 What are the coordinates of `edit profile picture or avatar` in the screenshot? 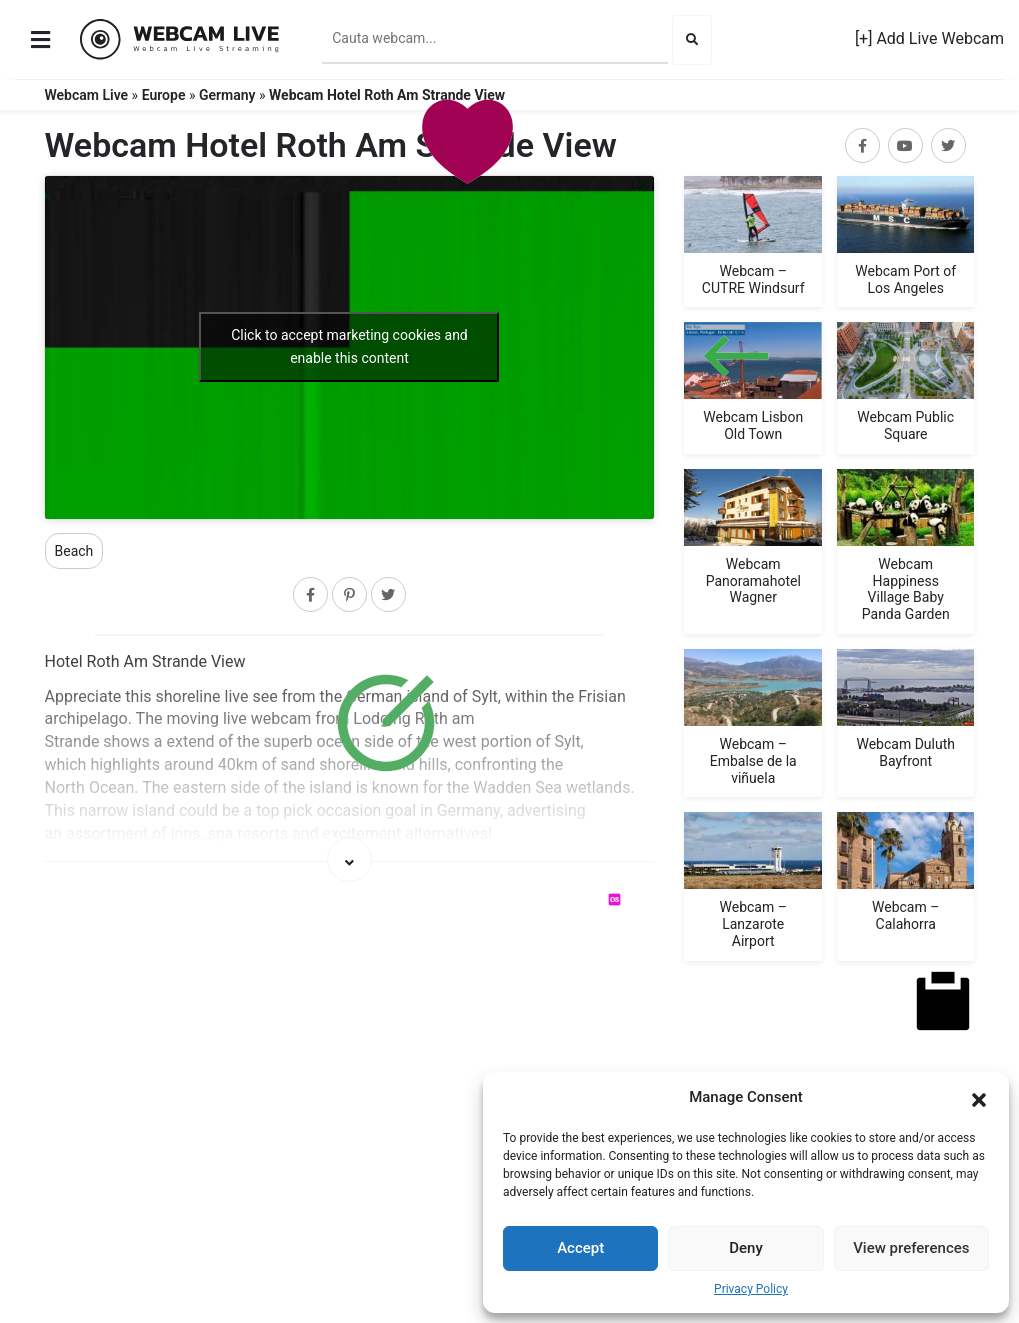 It's located at (386, 723).